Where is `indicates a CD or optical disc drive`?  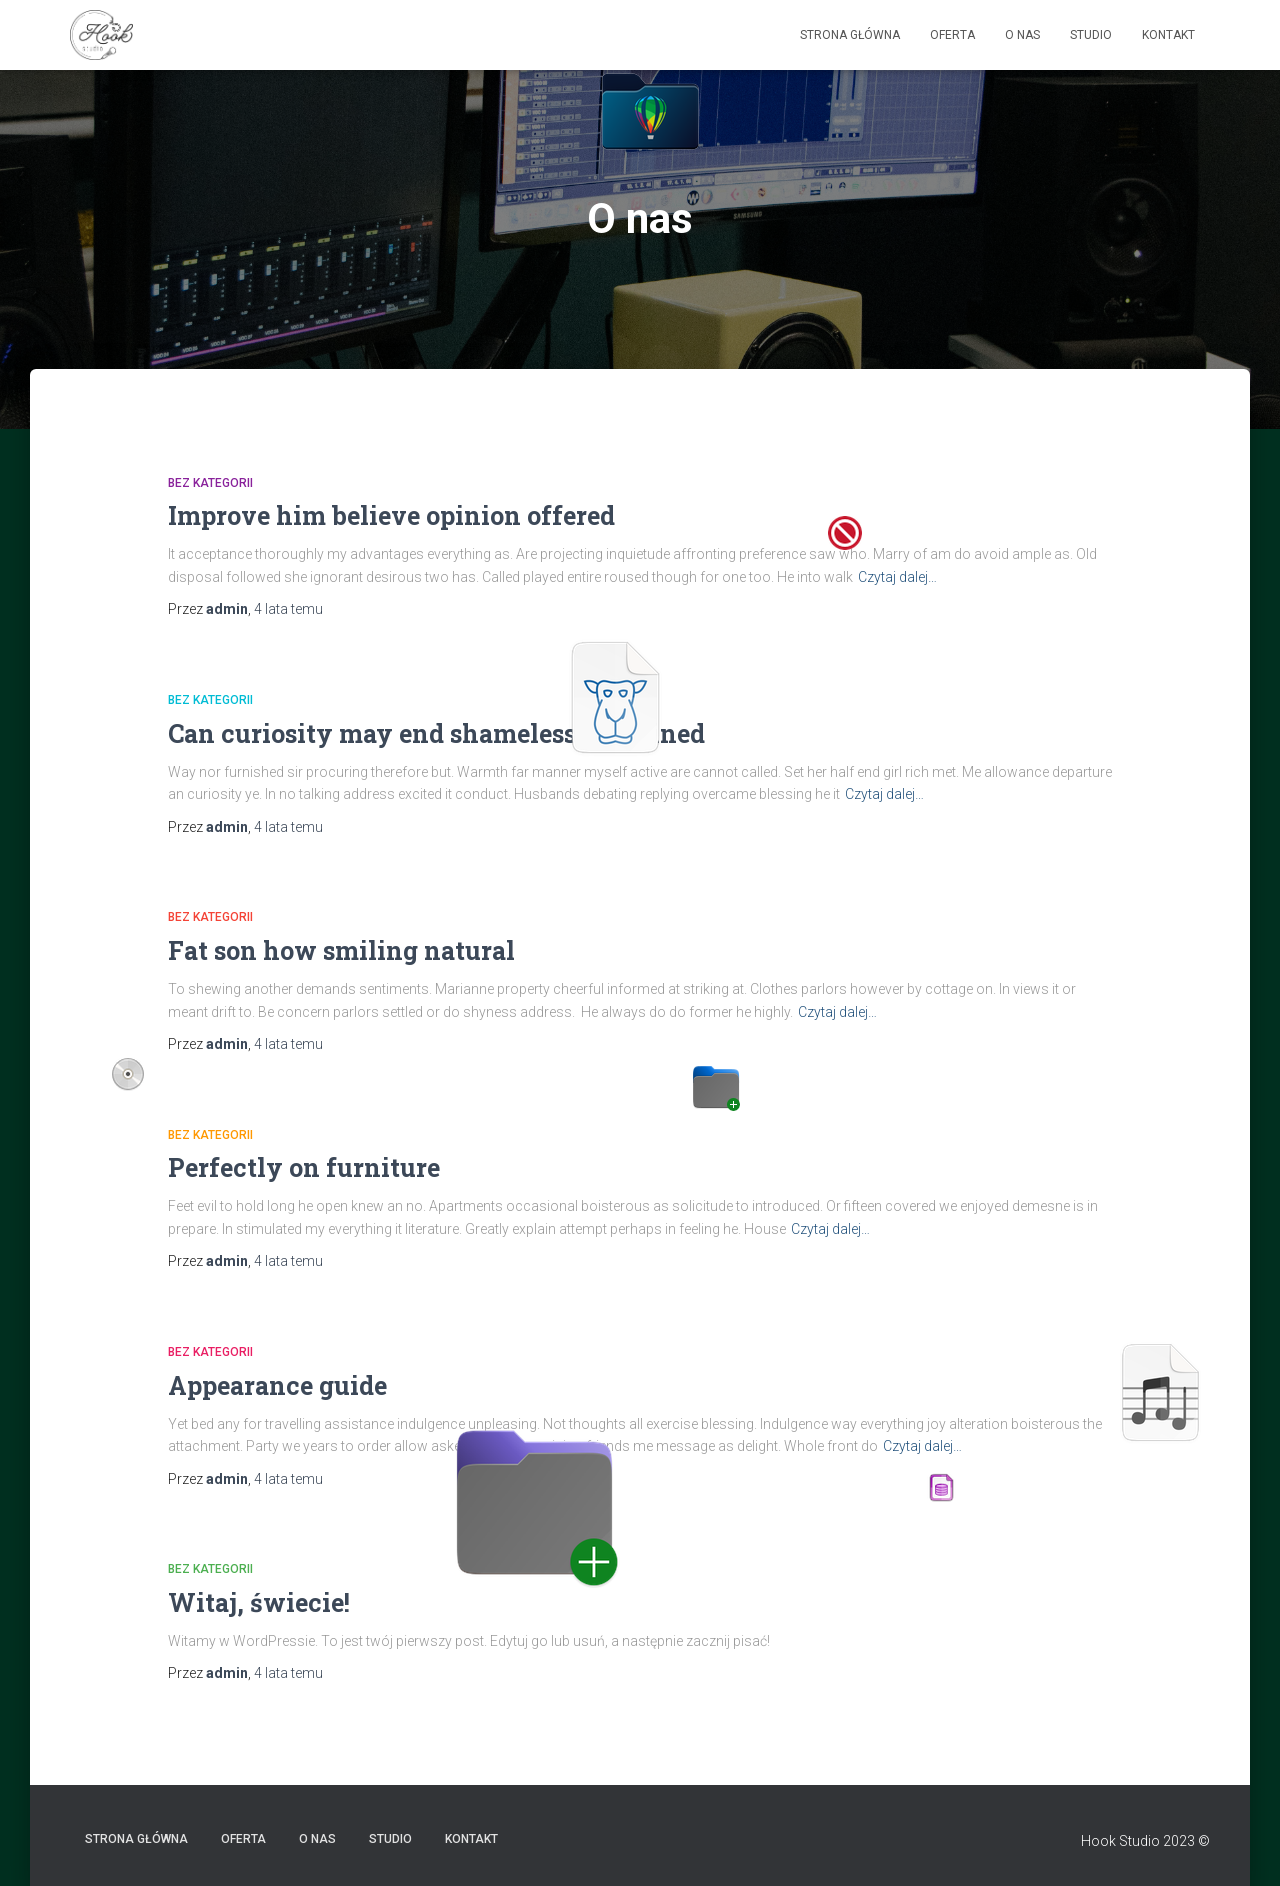 indicates a CD or optical disc drive is located at coordinates (128, 1074).